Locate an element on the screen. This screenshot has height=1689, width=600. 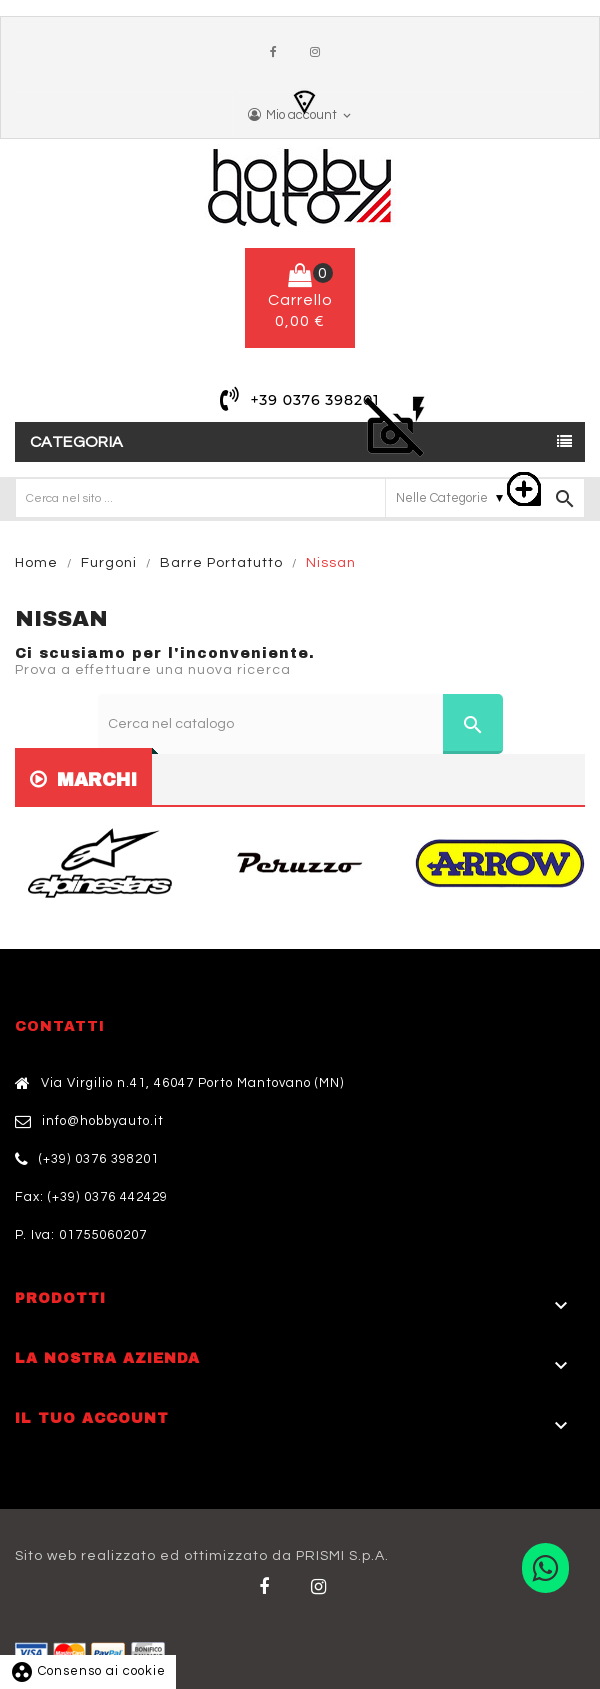
find nearby pizza restaurants is located at coordinates (304, 102).